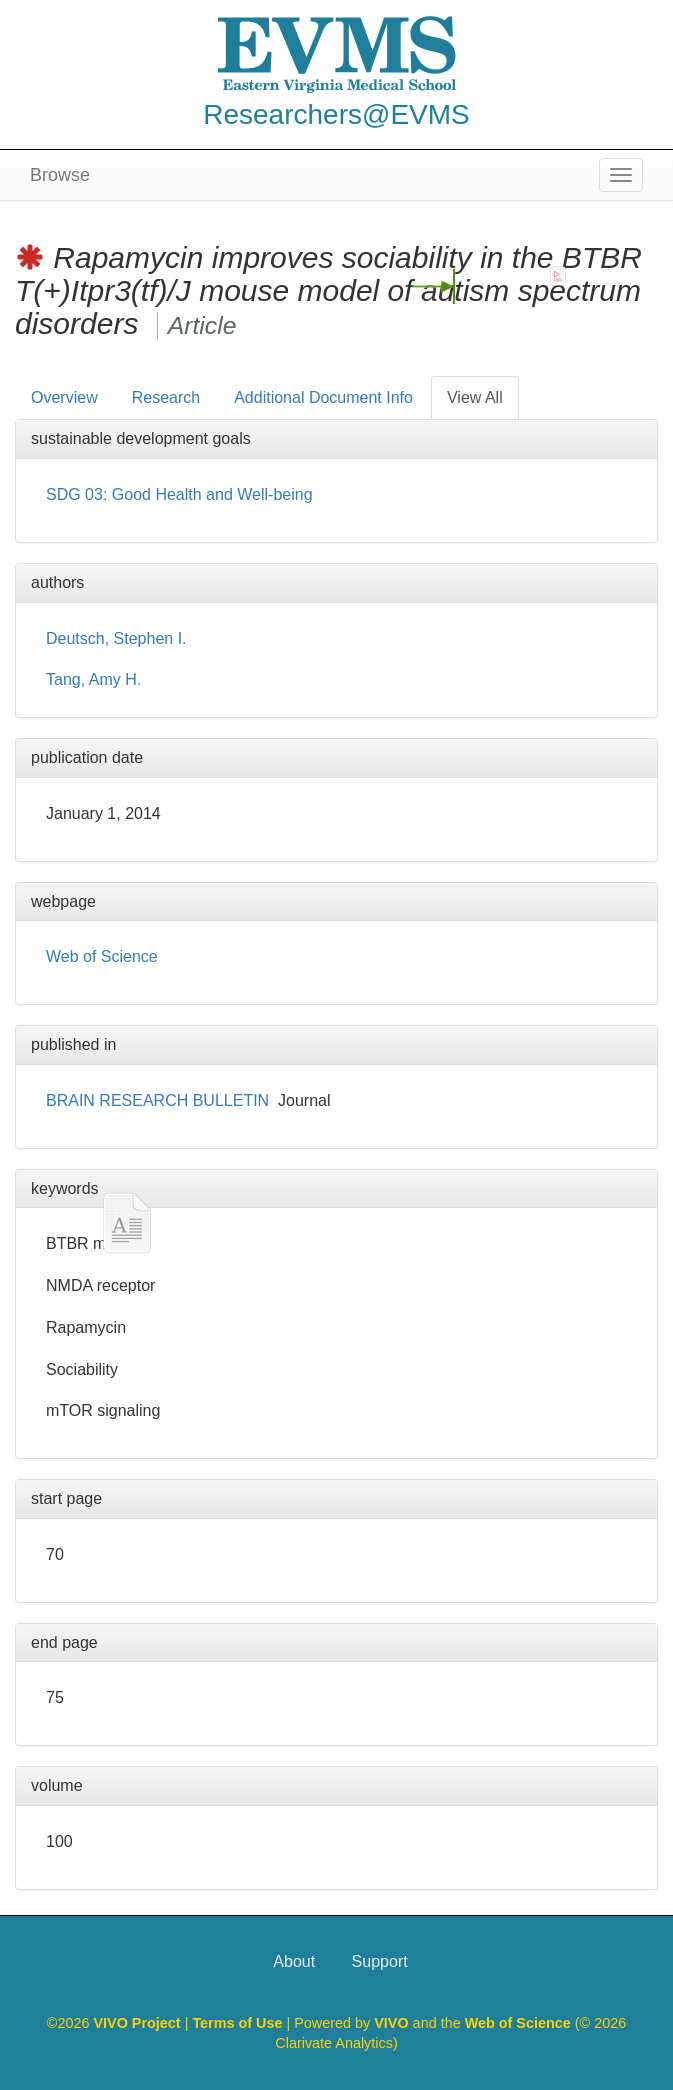 The image size is (673, 2090). I want to click on open a rich text document, so click(127, 1223).